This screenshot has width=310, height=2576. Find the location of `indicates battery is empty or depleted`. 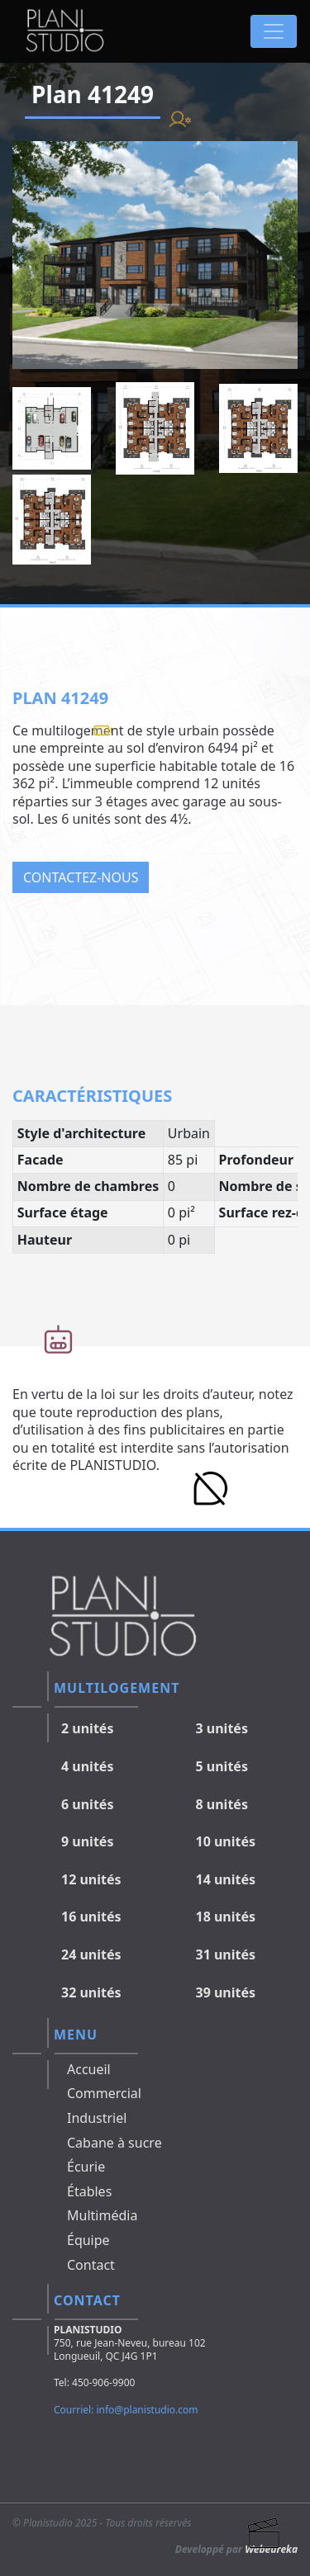

indicates battery is empty or depleted is located at coordinates (103, 730).